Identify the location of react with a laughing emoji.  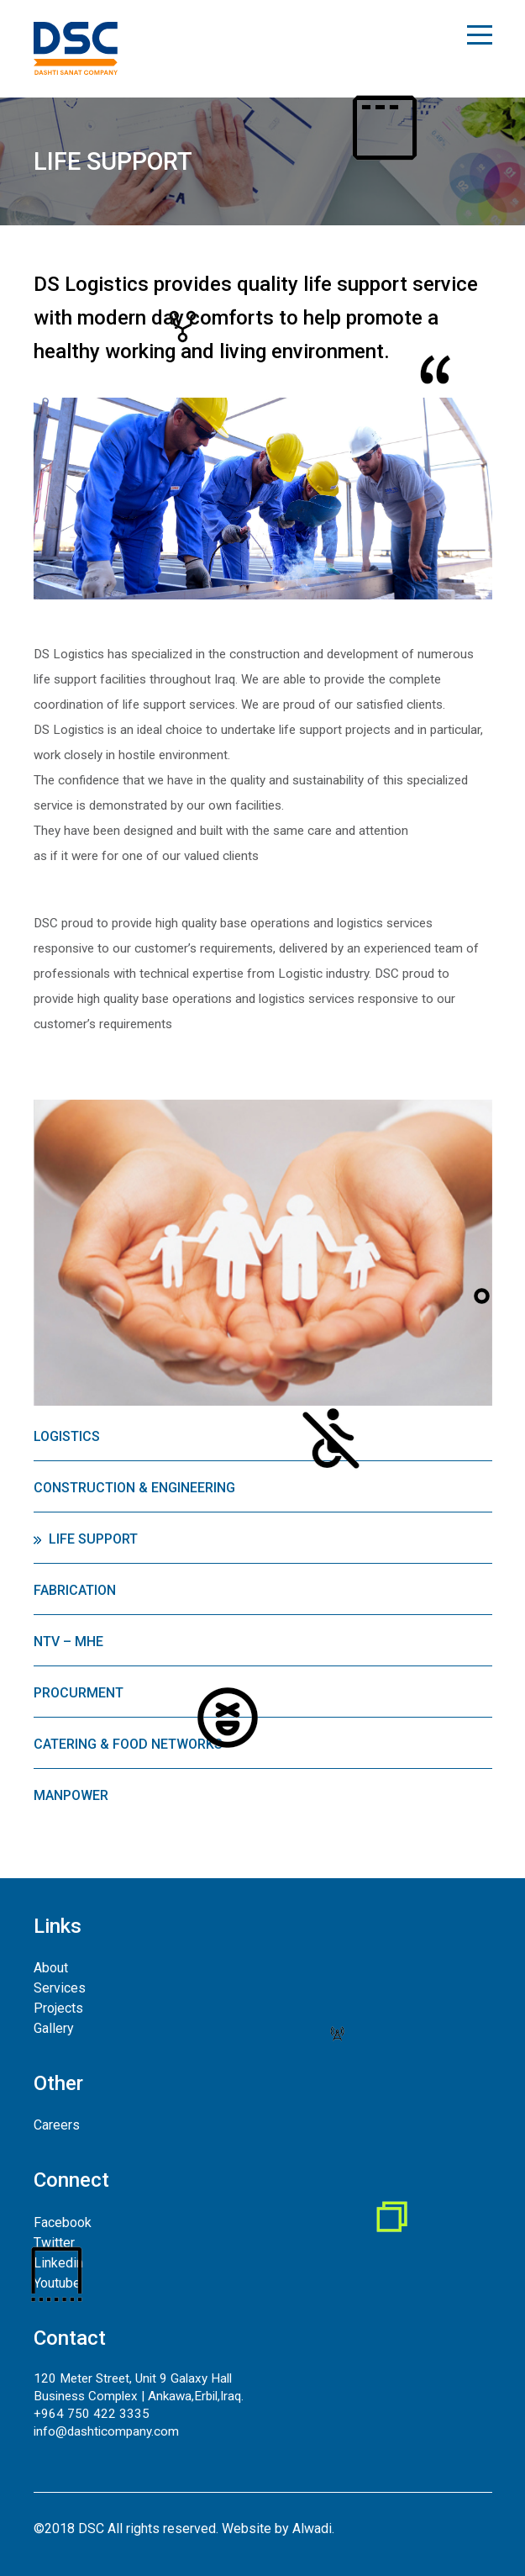
(228, 1718).